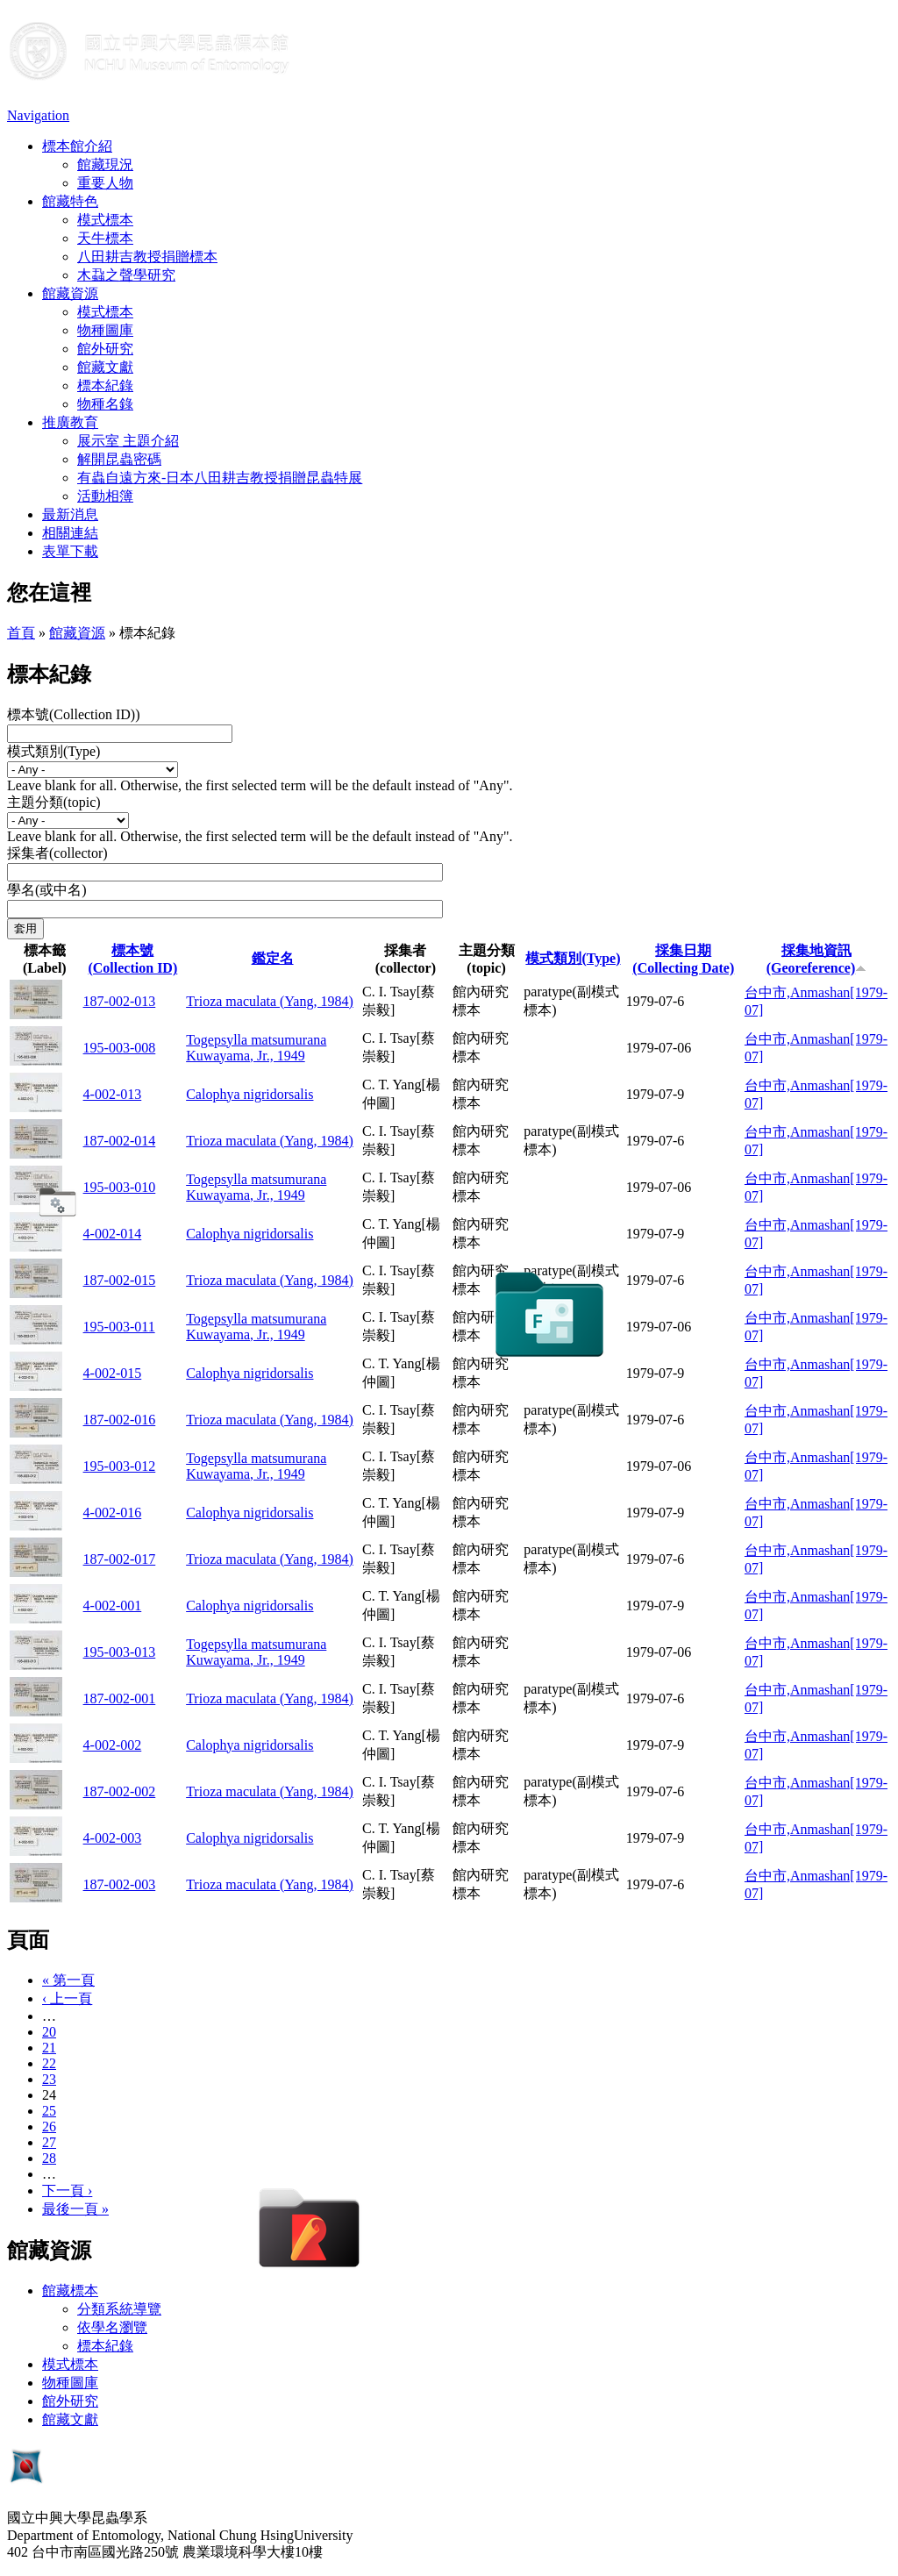 This screenshot has width=898, height=2576. Describe the element at coordinates (57, 1202) in the screenshot. I see `folder containing batch files or scripts` at that location.